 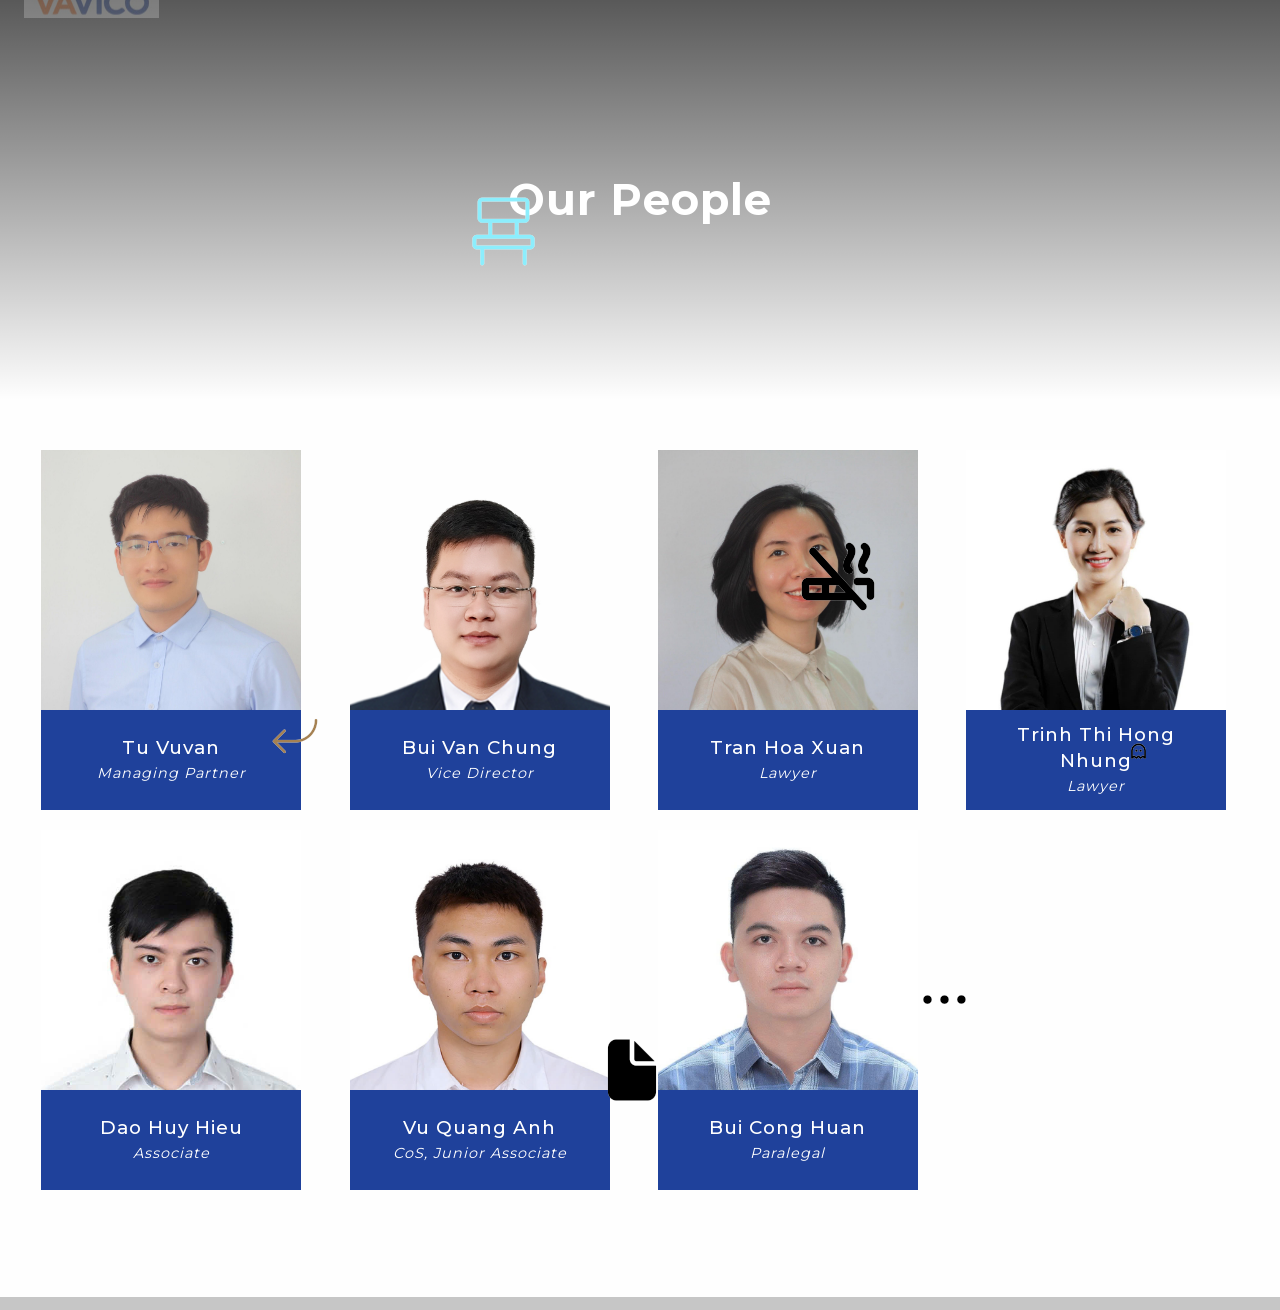 I want to click on open more options menu, so click(x=944, y=999).